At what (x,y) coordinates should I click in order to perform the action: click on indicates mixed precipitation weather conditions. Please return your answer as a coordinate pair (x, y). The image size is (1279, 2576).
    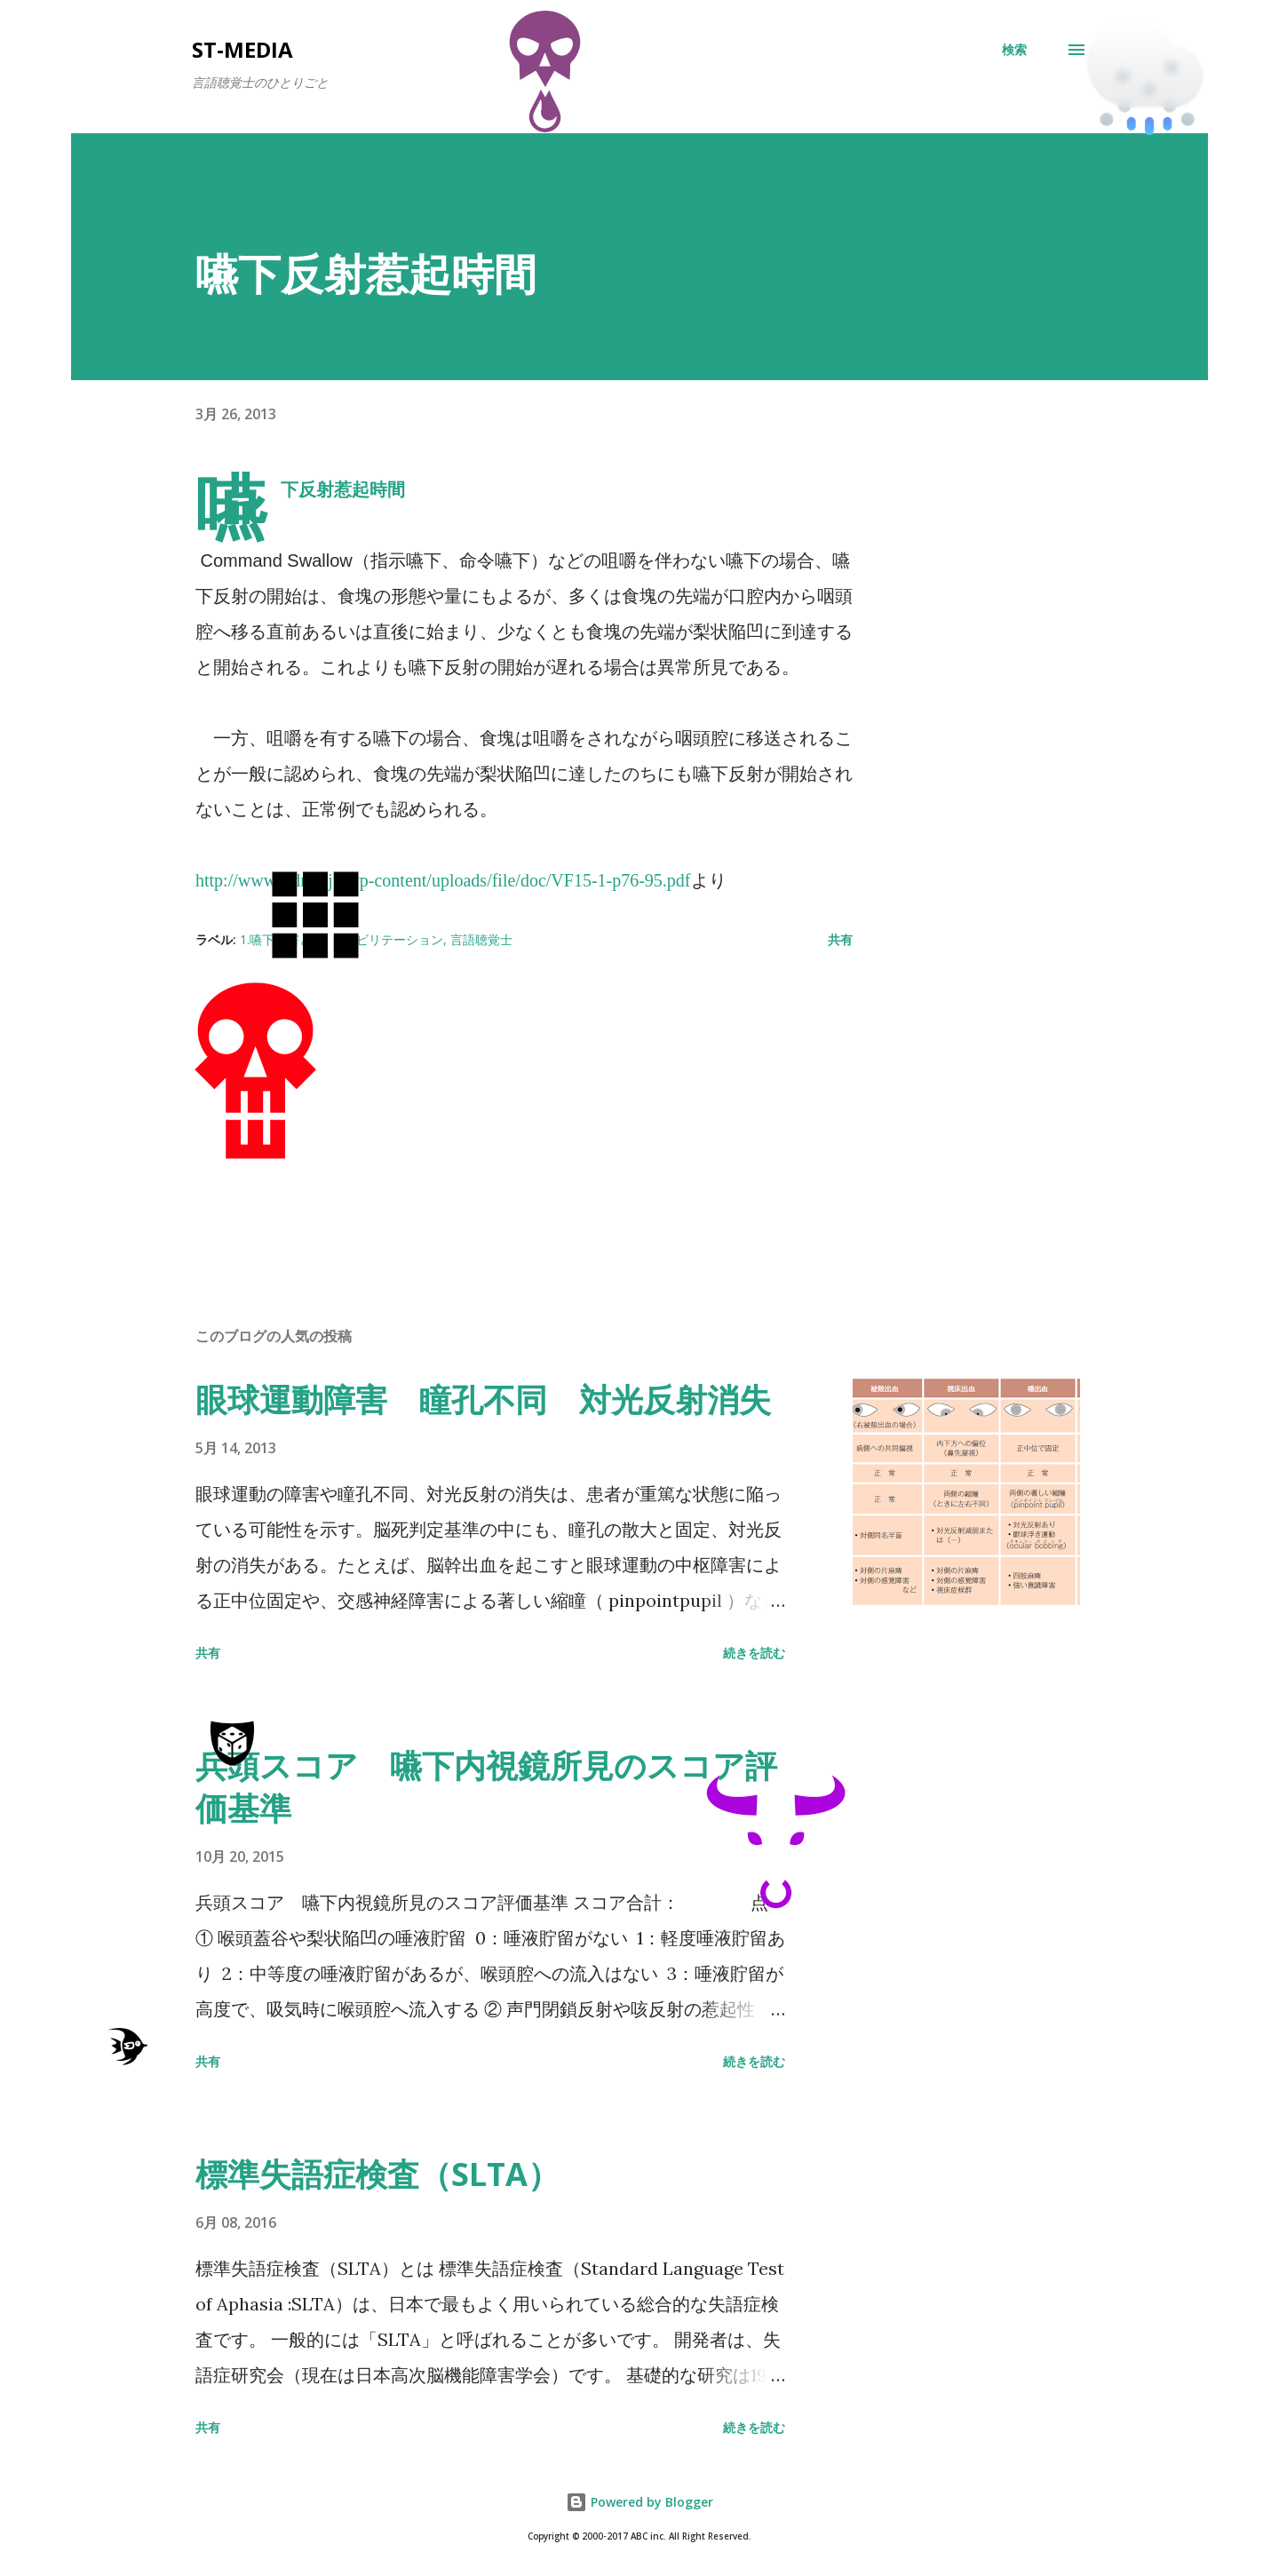
    Looking at the image, I should click on (1145, 76).